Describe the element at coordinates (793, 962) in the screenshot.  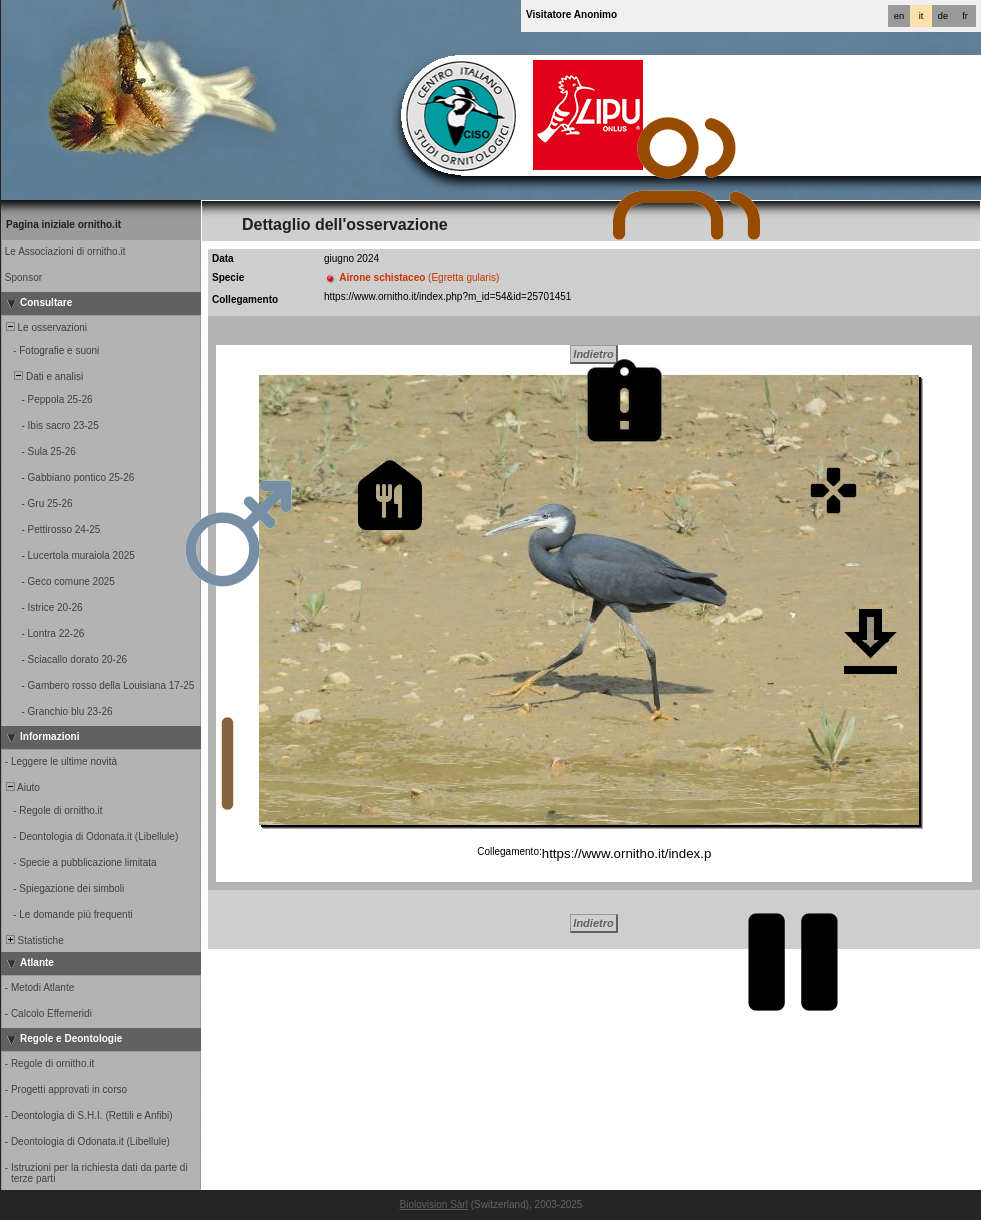
I see `pause media playback` at that location.